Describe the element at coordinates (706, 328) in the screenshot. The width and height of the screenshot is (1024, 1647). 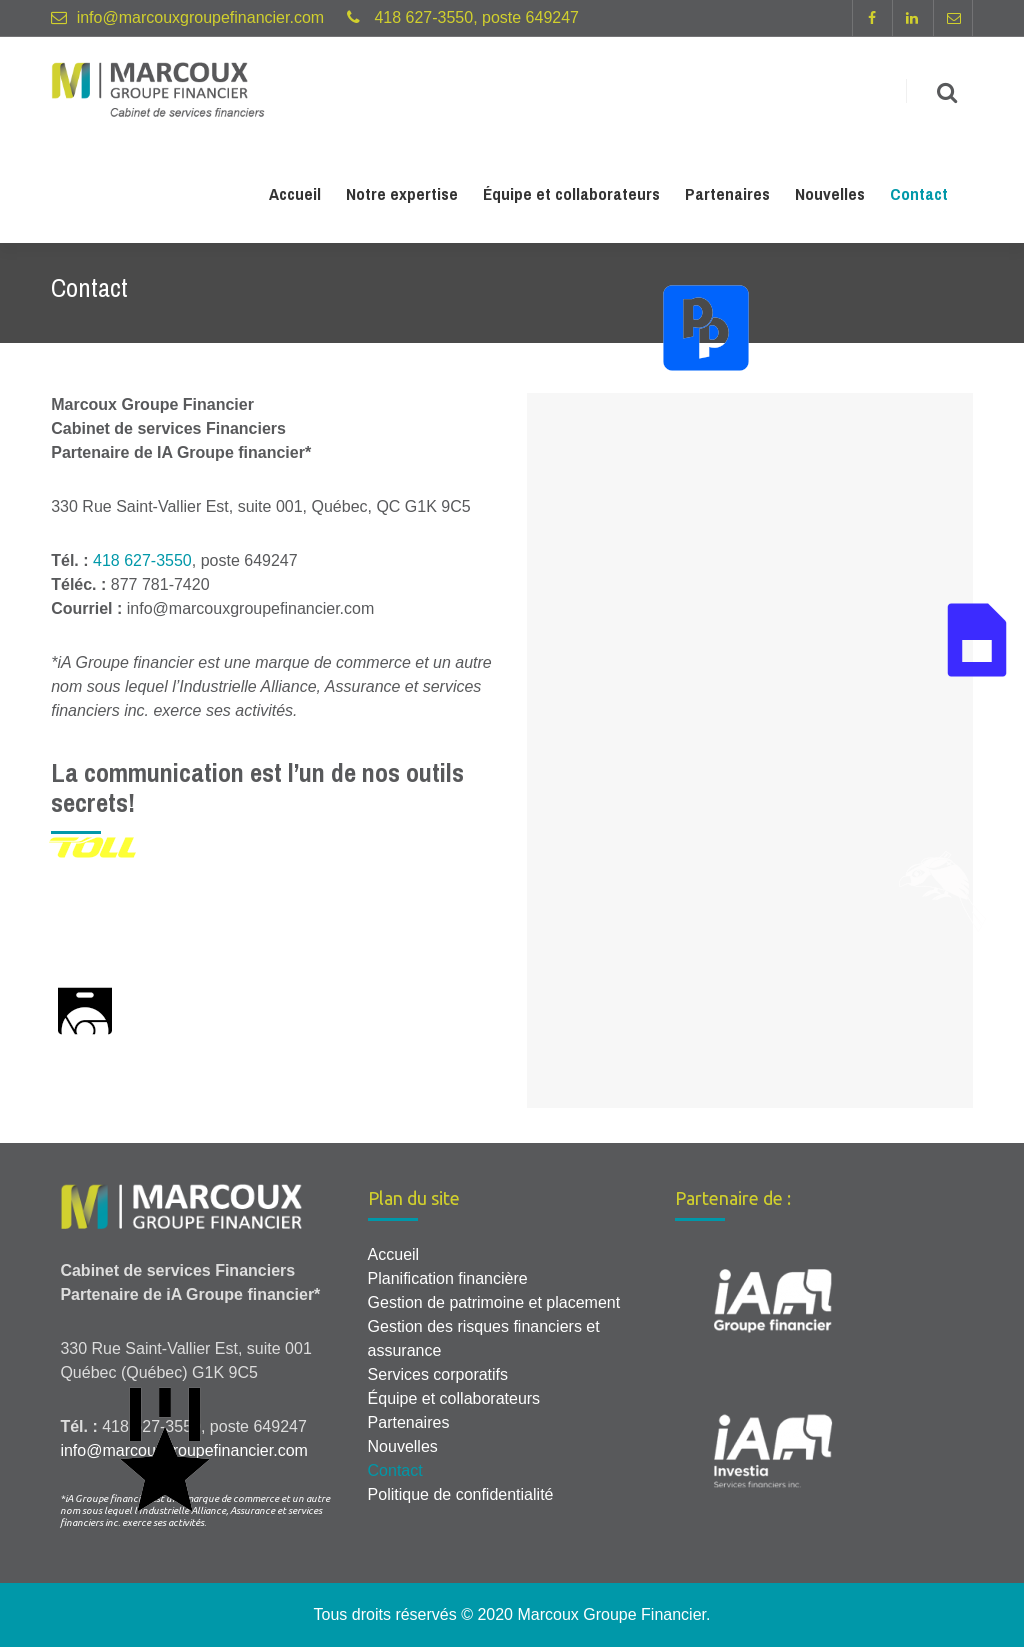
I see `pied piper company logo` at that location.